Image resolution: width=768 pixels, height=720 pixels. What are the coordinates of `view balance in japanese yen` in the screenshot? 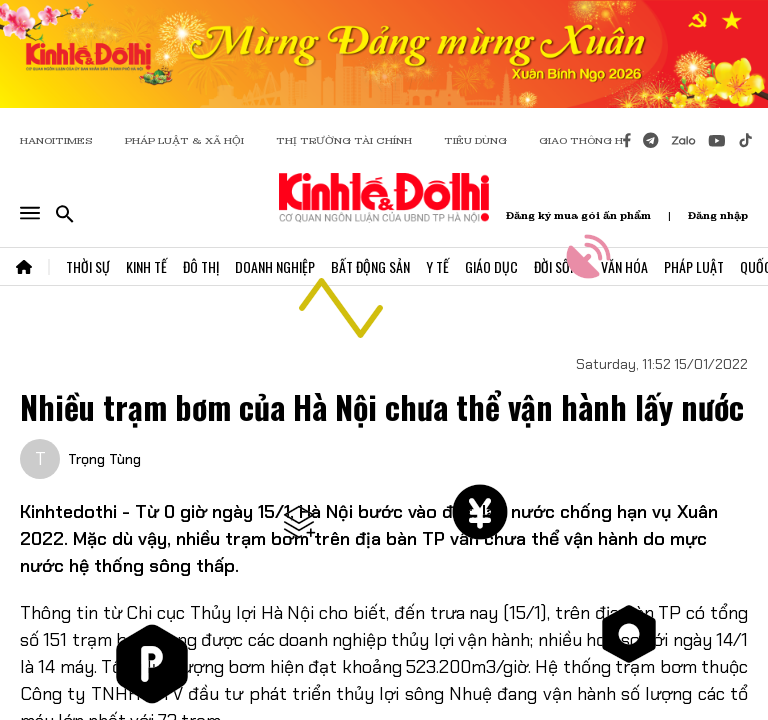 It's located at (480, 512).